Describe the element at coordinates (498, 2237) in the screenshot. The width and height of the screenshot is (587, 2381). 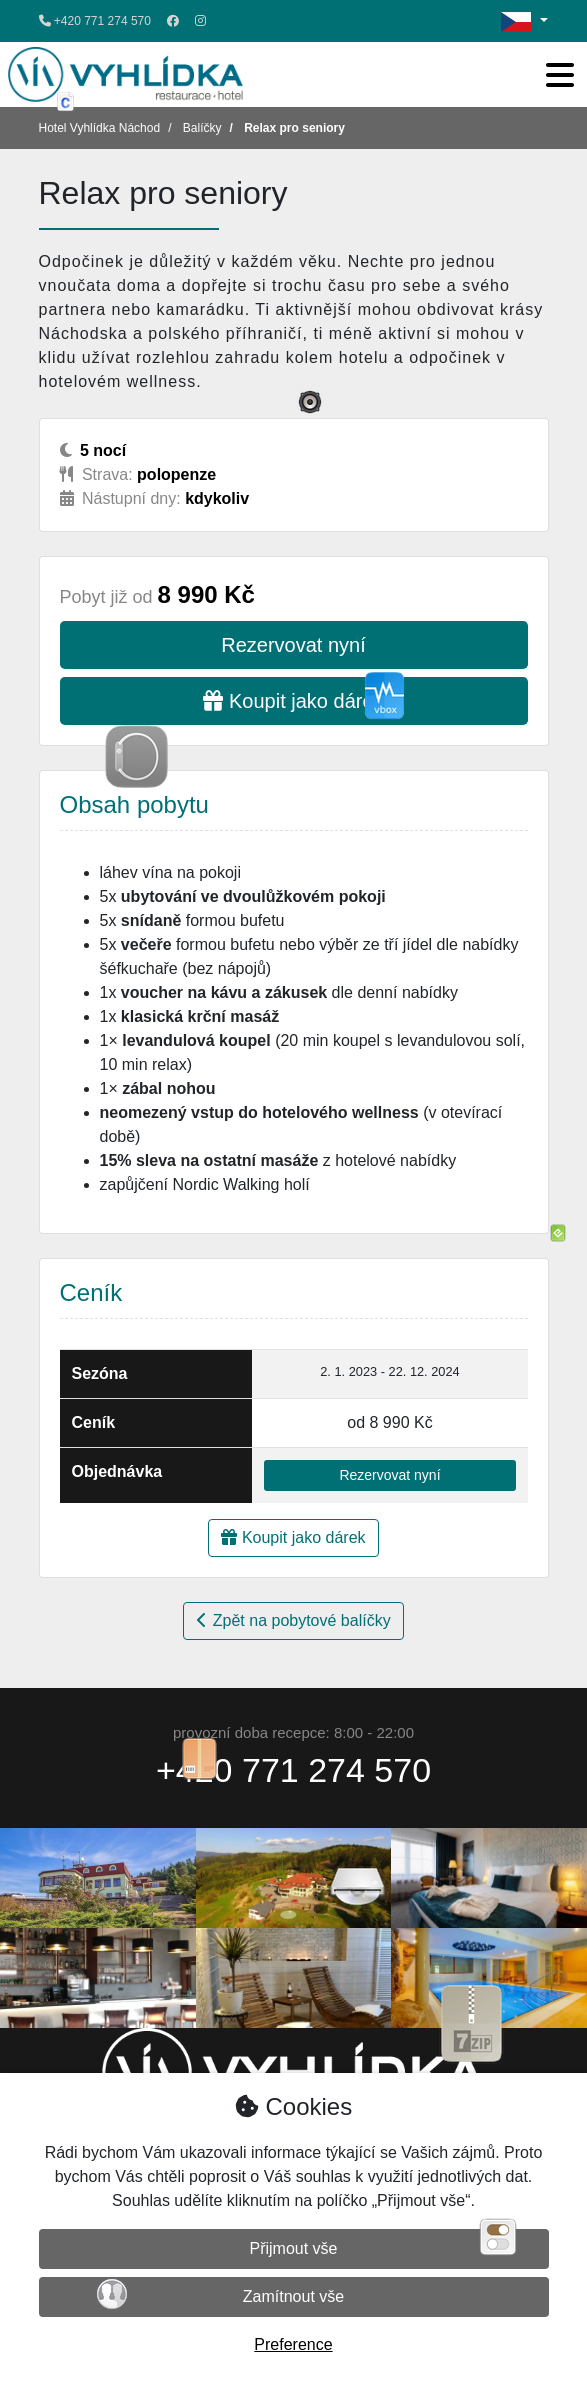
I see `open system settings or preferences` at that location.